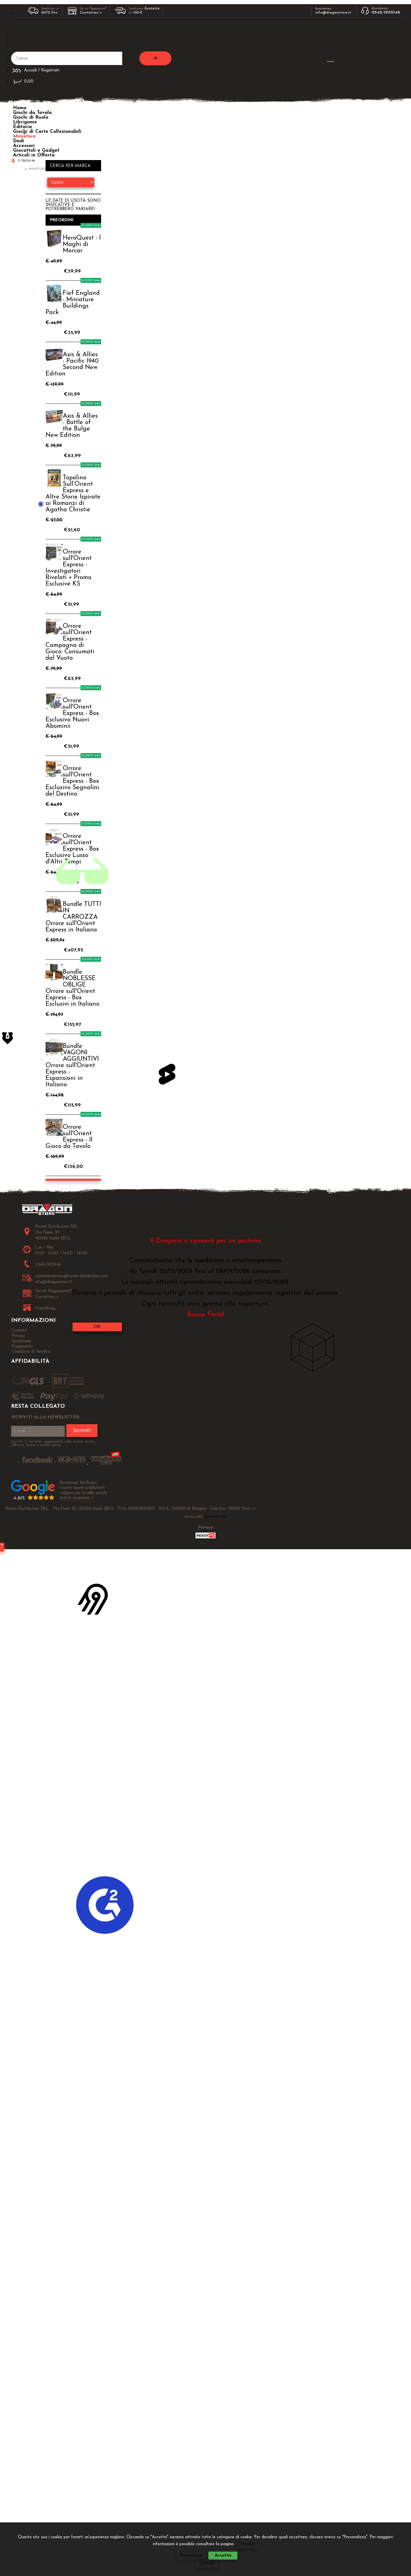  Describe the element at coordinates (105, 1905) in the screenshot. I see `view G2 reviews and ratings` at that location.